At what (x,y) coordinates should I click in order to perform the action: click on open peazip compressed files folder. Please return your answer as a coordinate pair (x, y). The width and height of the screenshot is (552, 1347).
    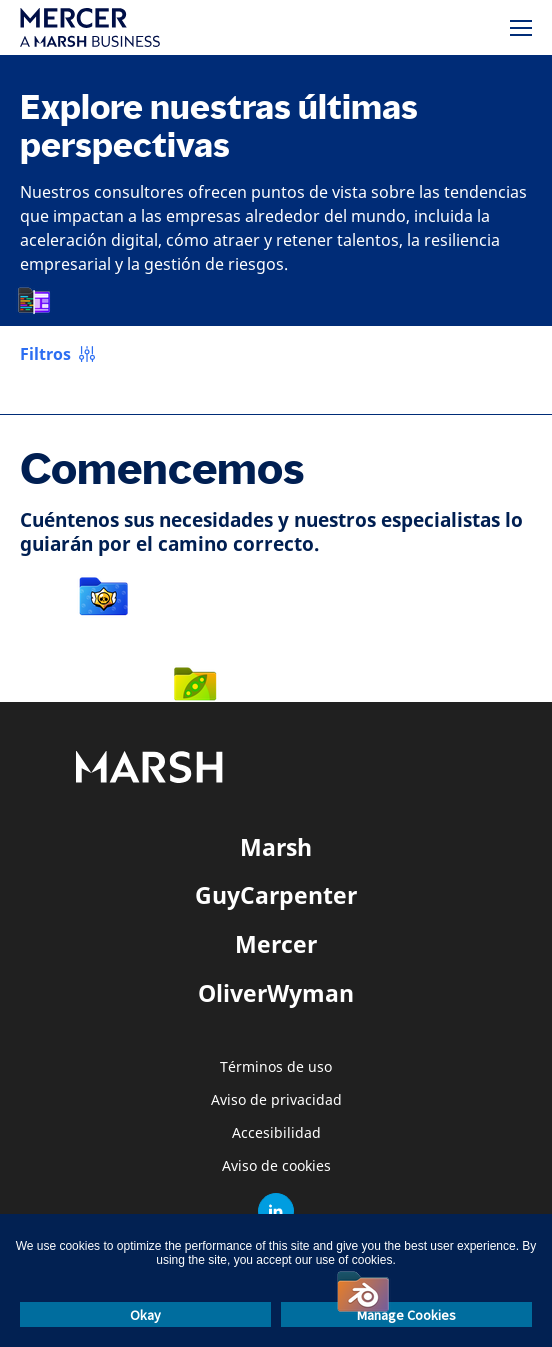
    Looking at the image, I should click on (195, 685).